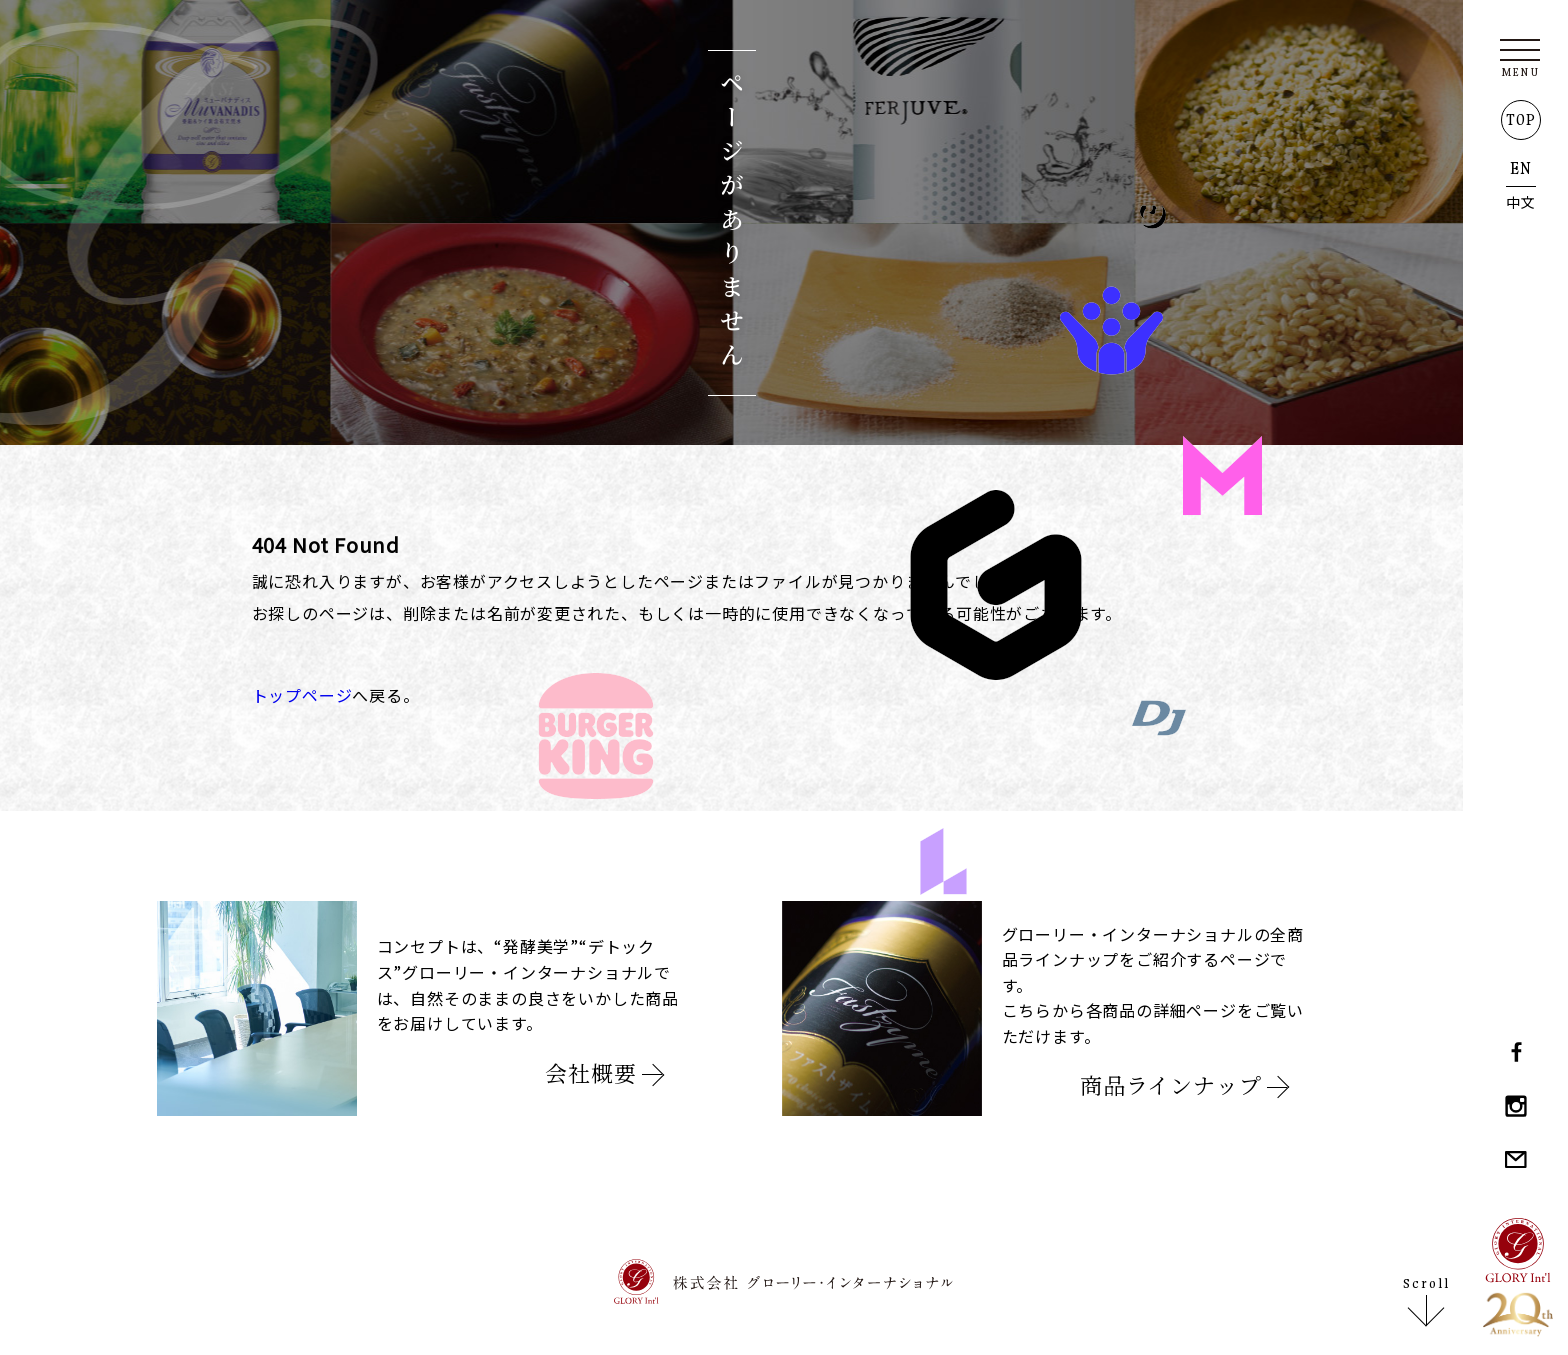  Describe the element at coordinates (1111, 330) in the screenshot. I see `open the Google Crowdsource app` at that location.